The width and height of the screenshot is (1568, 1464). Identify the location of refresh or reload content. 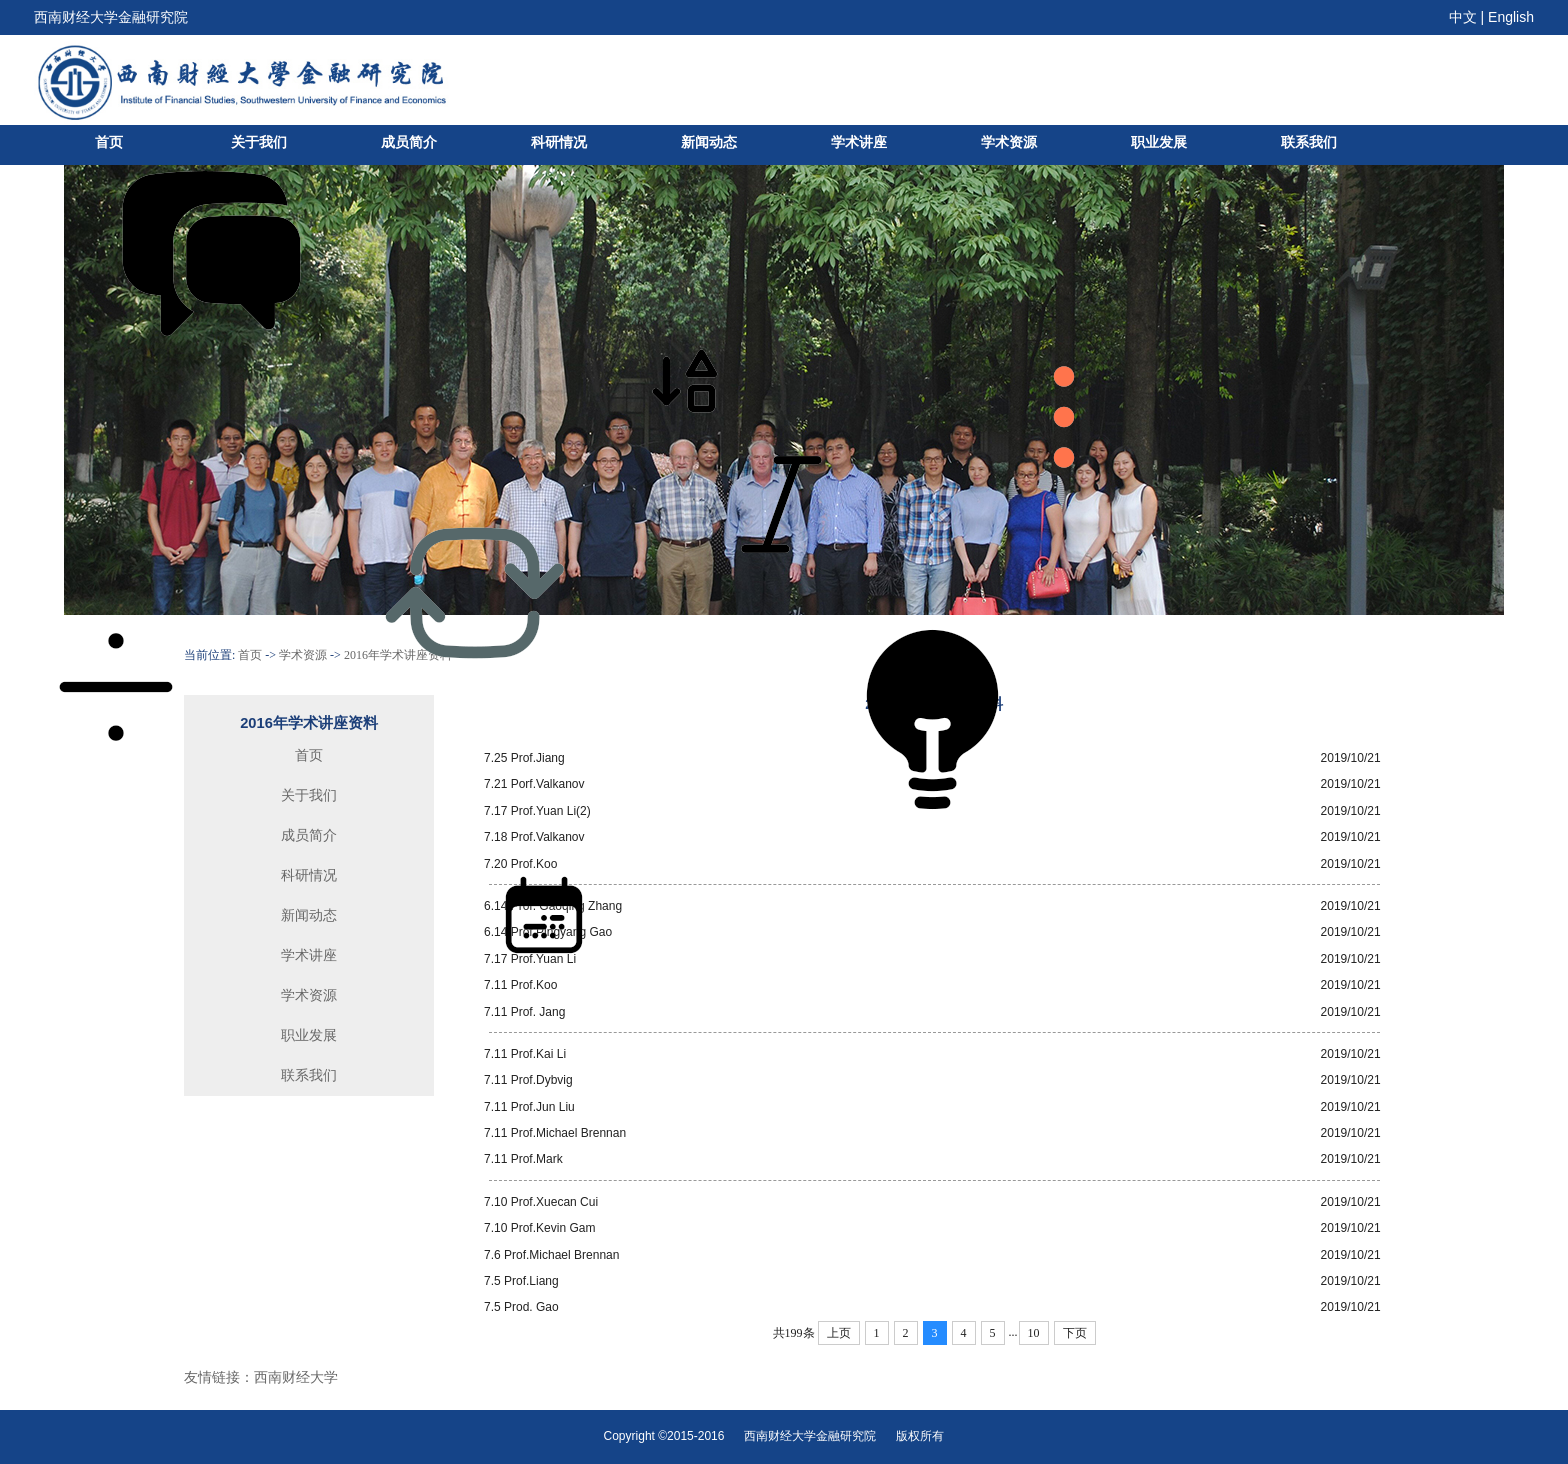
(475, 593).